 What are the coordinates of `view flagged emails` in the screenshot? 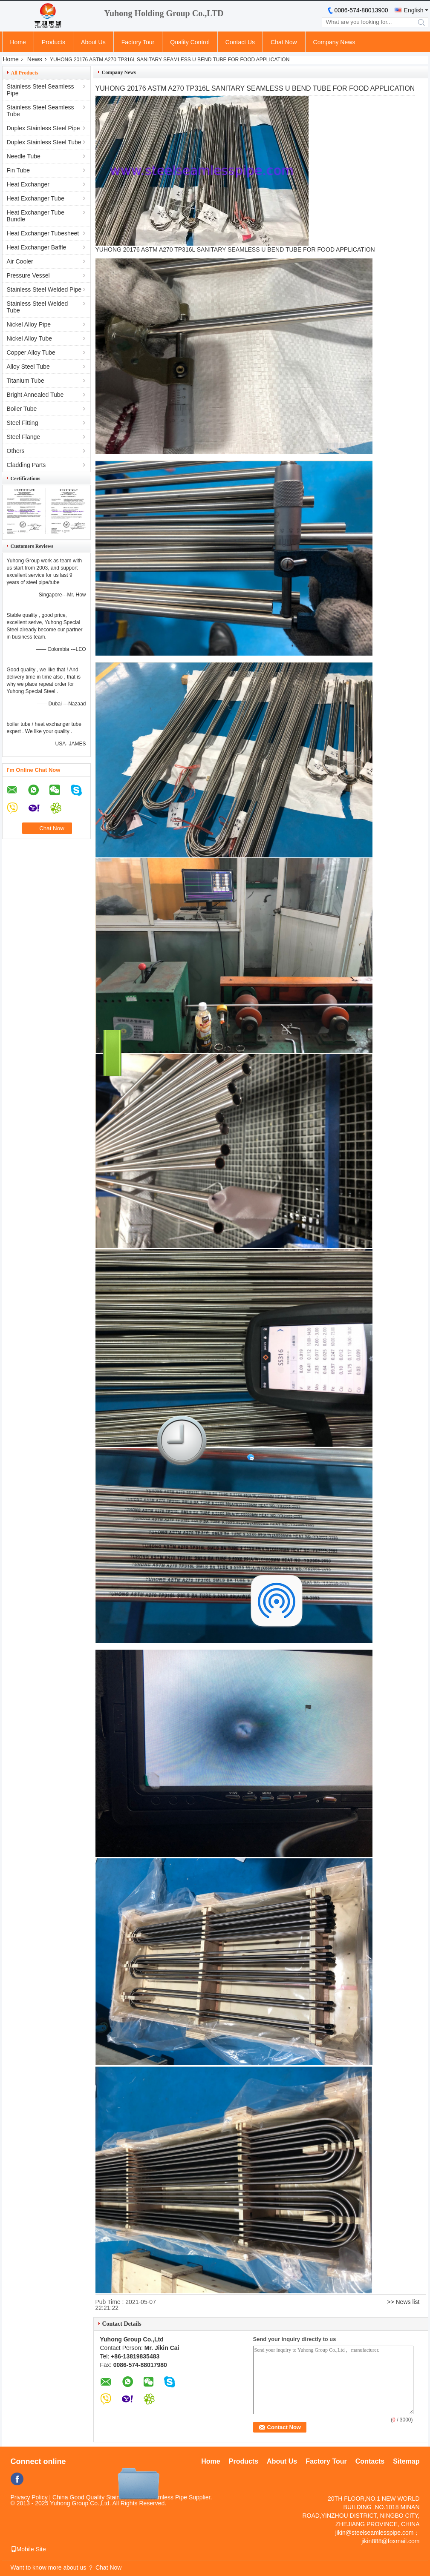 It's located at (308, 1708).